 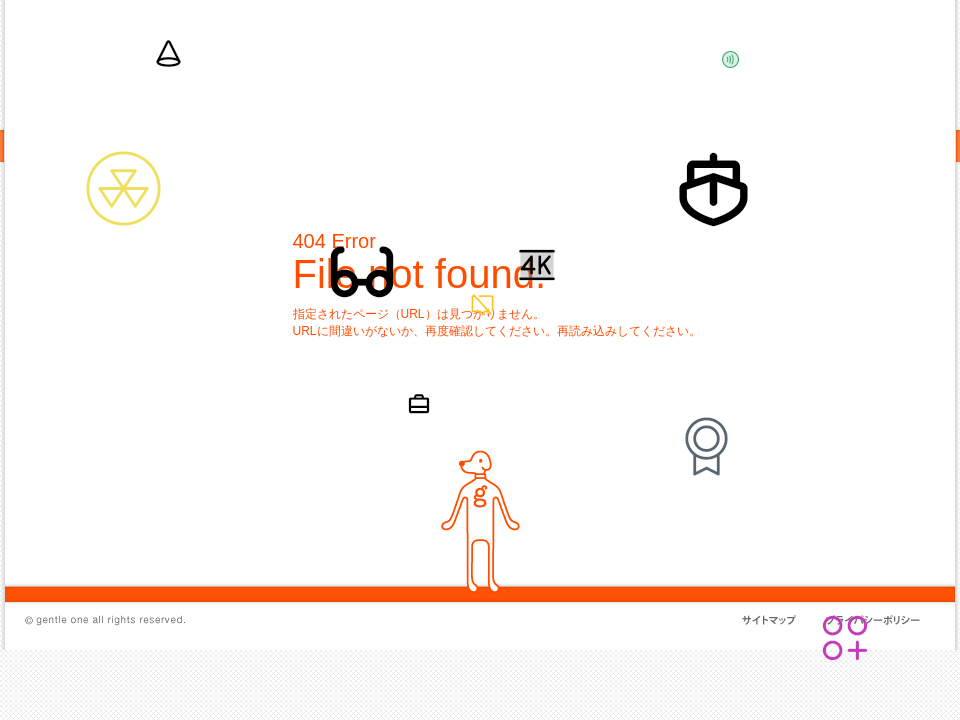 What do you see at coordinates (362, 273) in the screenshot?
I see `enable reading mode or accessibility features` at bounding box center [362, 273].